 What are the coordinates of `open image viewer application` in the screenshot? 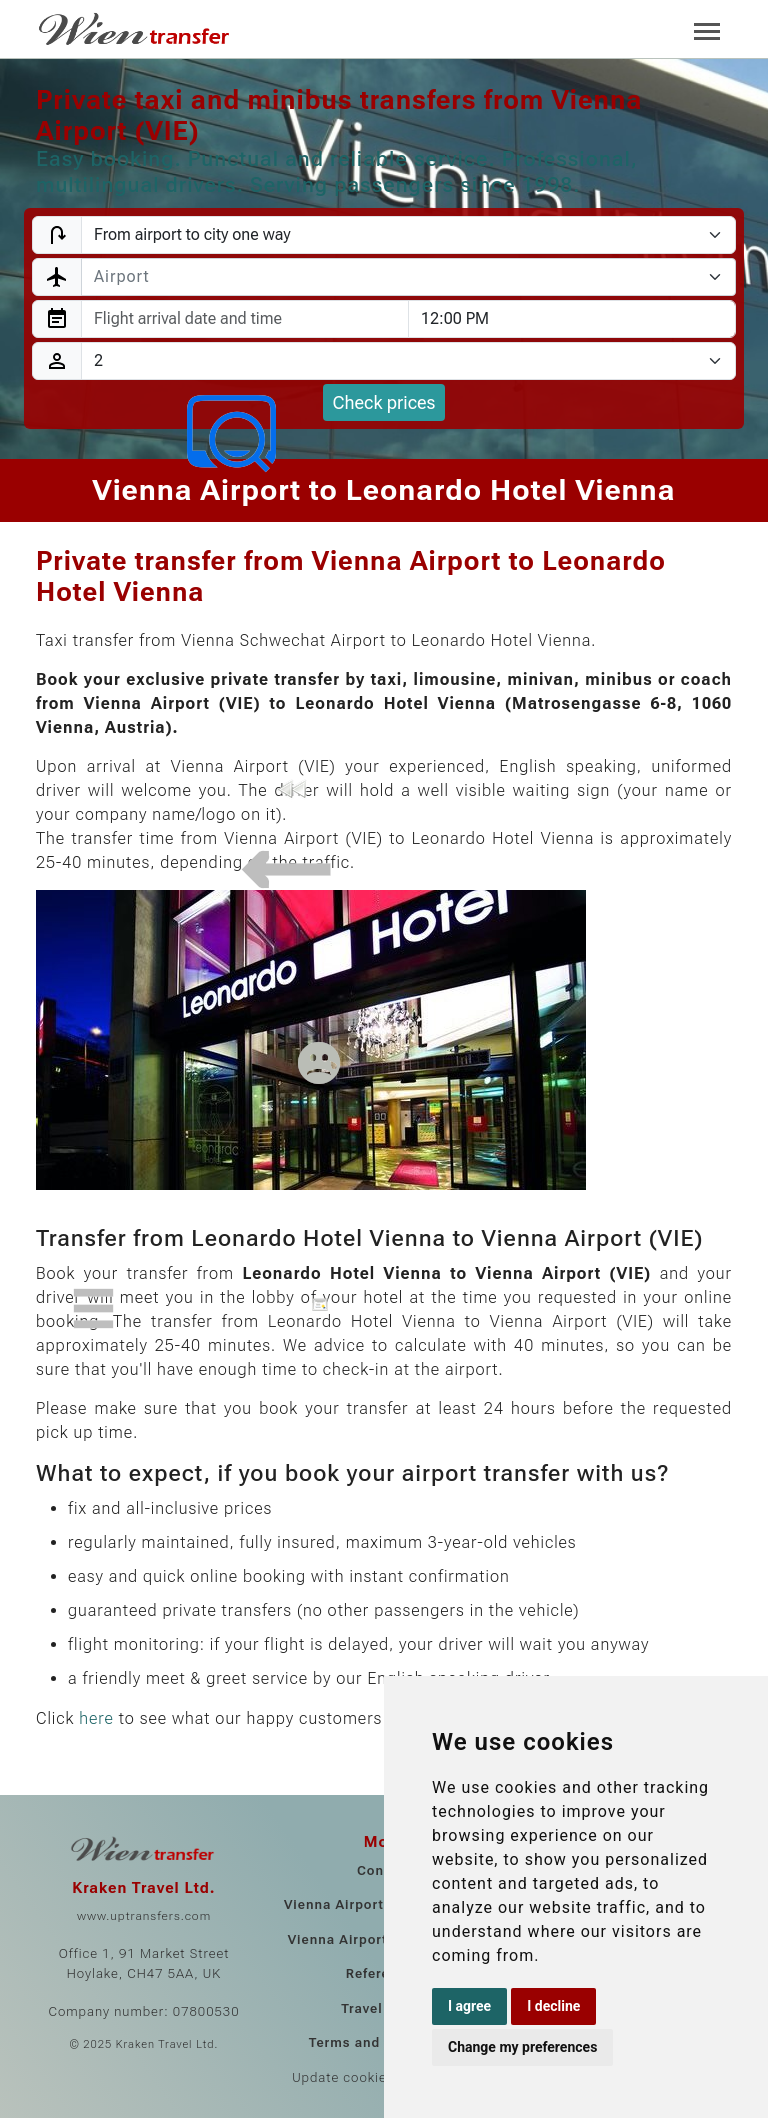 It's located at (231, 428).